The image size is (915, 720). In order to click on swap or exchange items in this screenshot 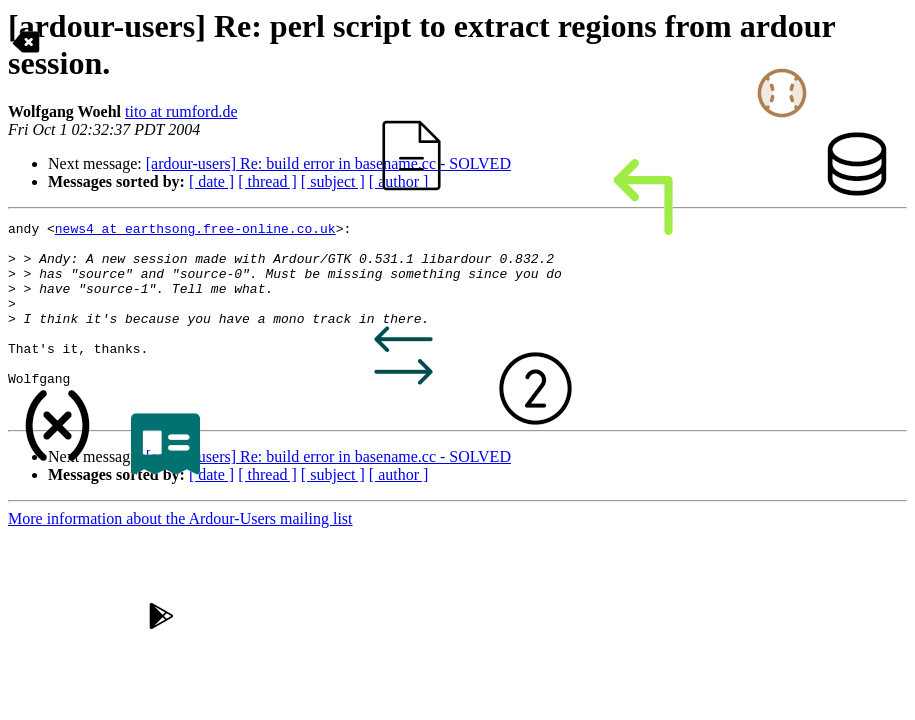, I will do `click(403, 355)`.